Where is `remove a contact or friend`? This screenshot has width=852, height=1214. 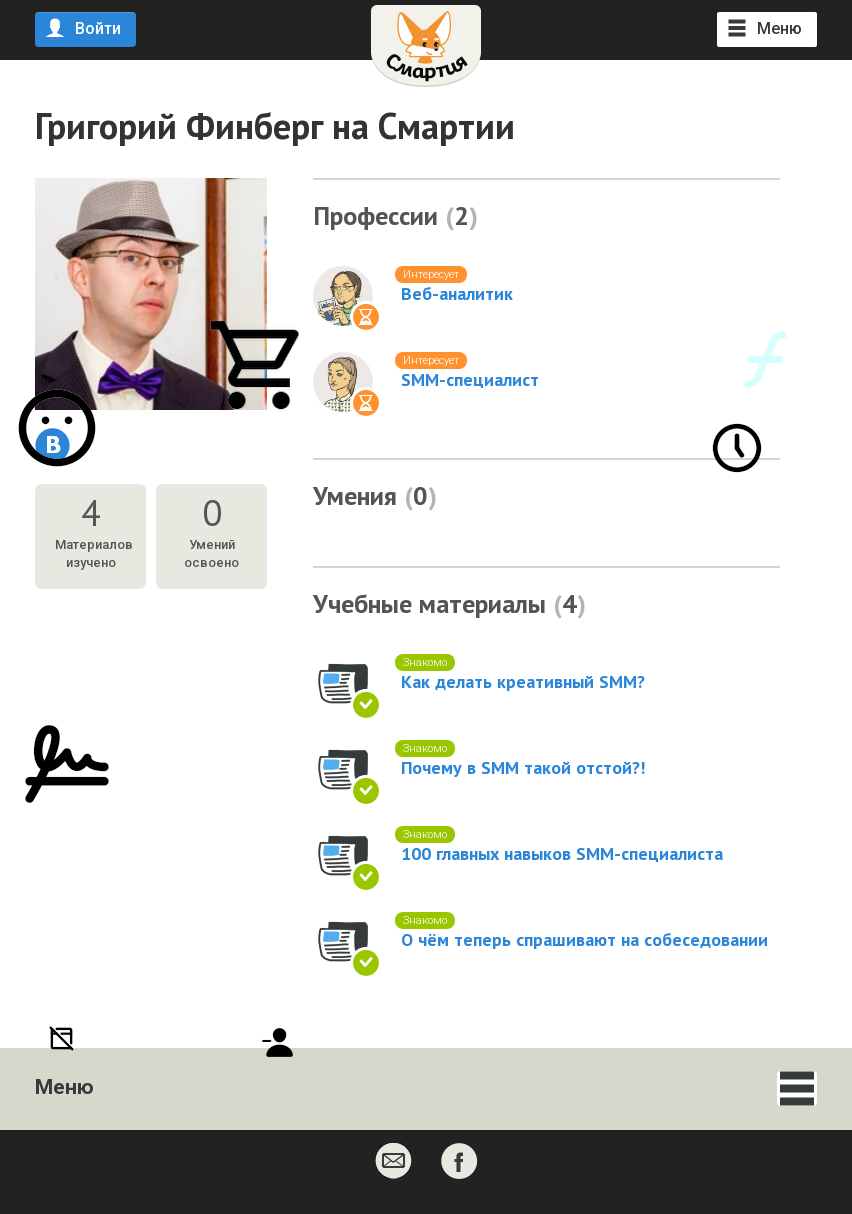 remove a contact or friend is located at coordinates (277, 1042).